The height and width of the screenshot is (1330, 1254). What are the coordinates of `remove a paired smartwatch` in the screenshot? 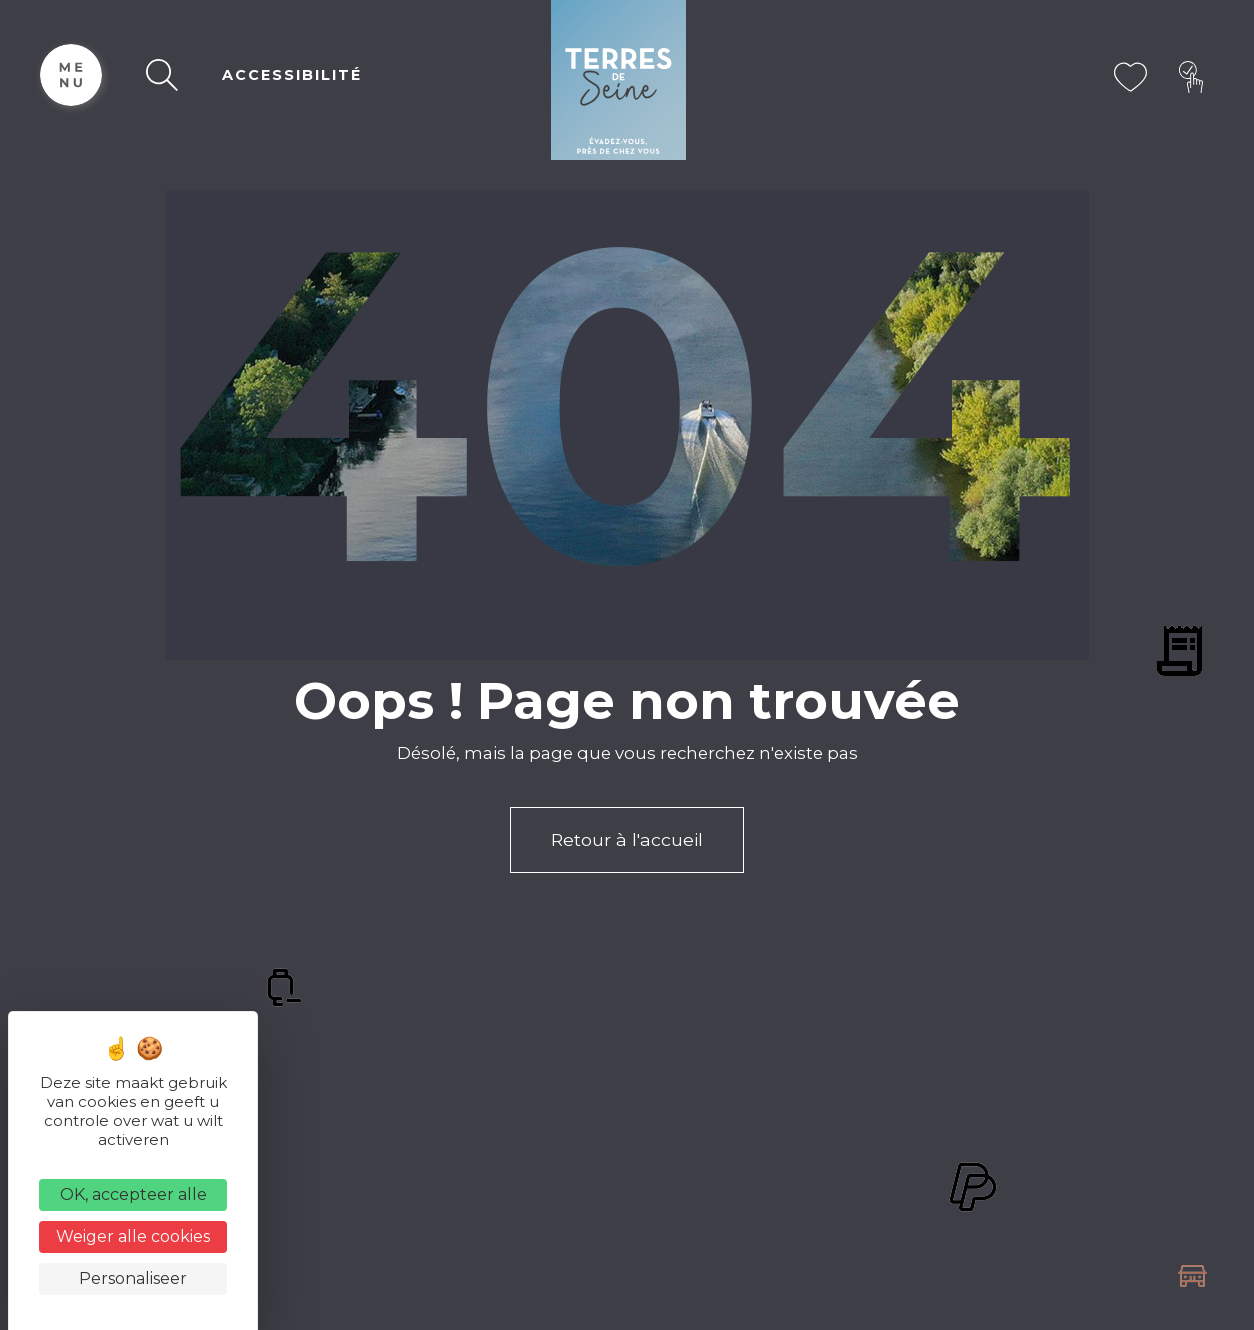 It's located at (280, 987).